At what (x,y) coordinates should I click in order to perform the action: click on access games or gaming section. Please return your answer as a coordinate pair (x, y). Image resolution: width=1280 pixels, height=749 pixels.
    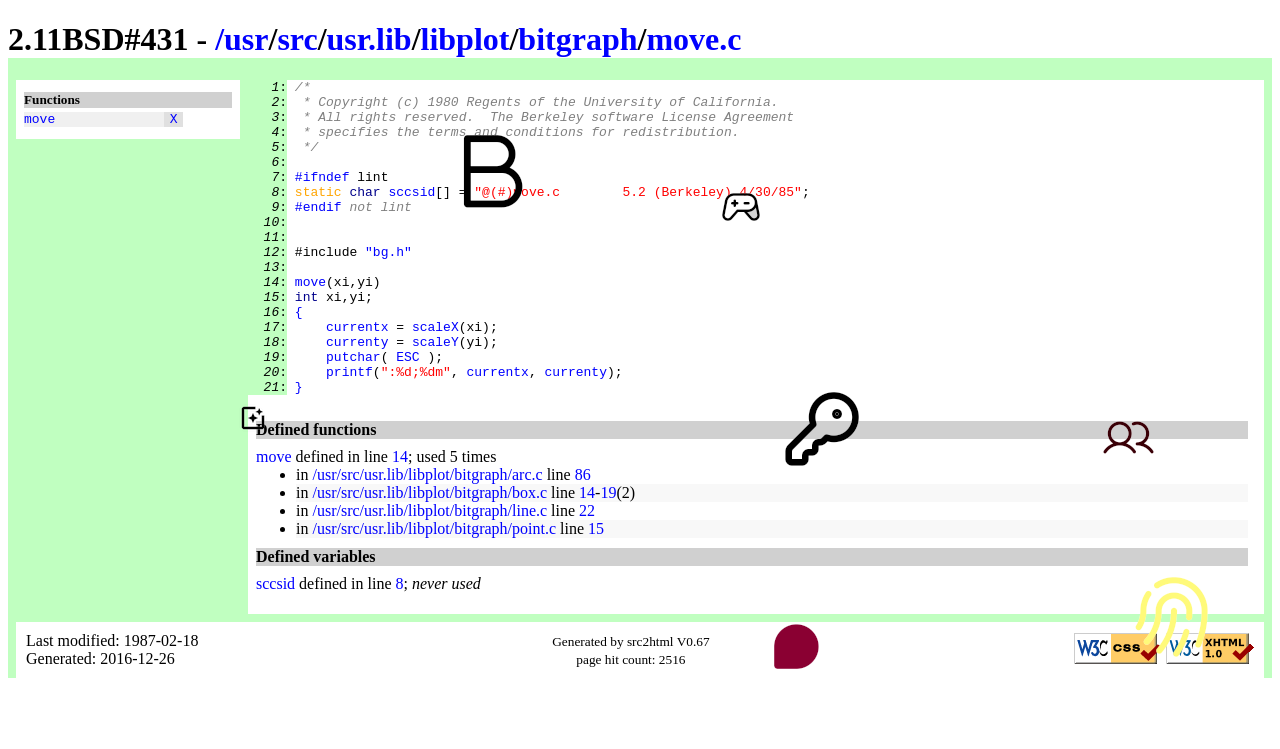
    Looking at the image, I should click on (741, 207).